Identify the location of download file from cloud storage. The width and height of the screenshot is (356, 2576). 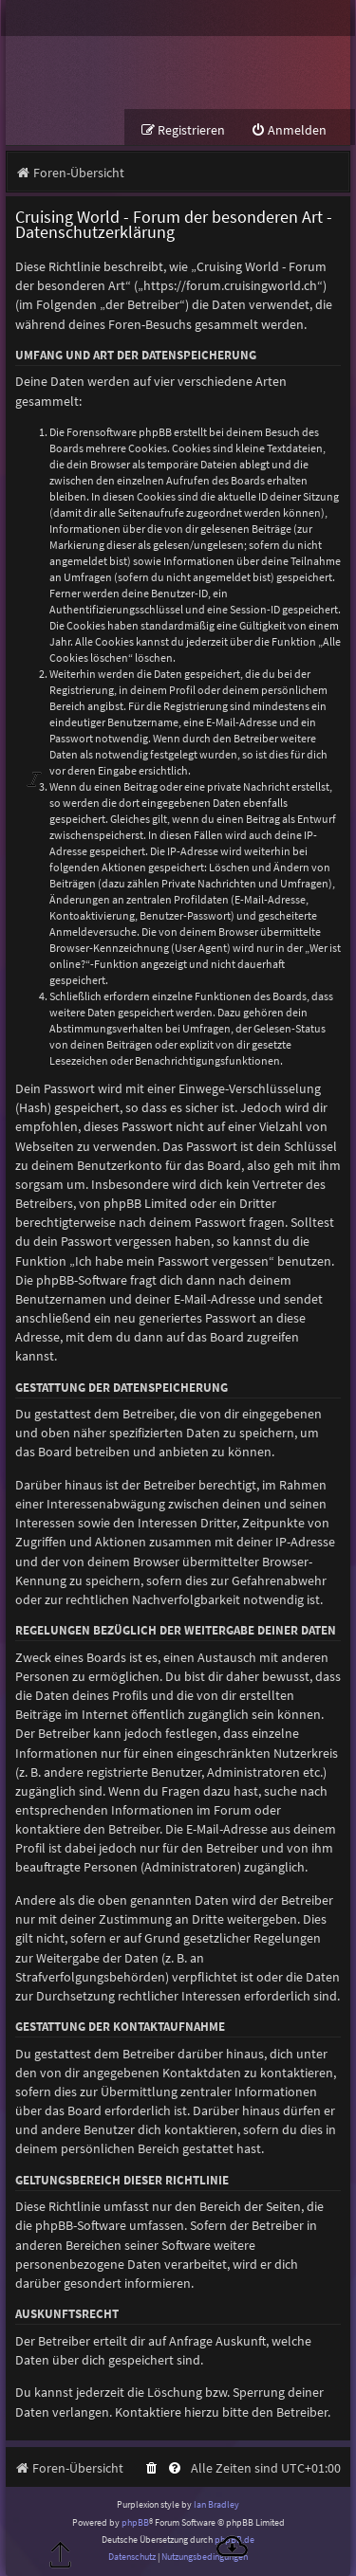
(232, 2546).